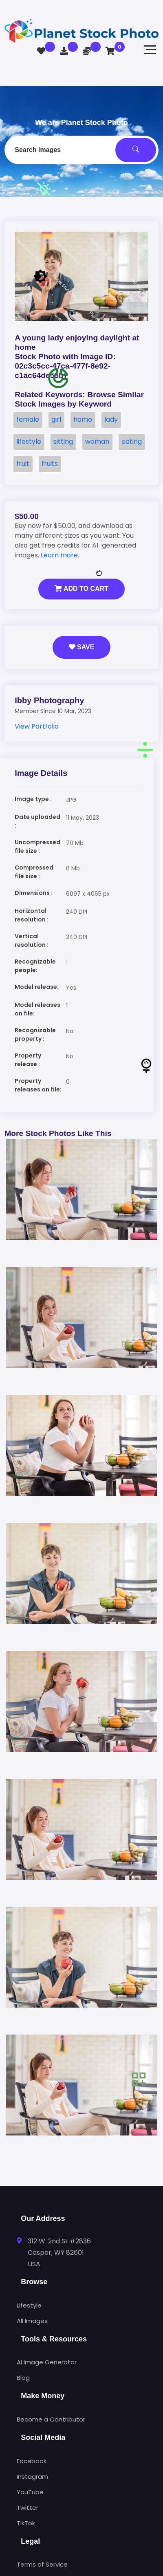 The height and width of the screenshot is (2576, 163). What do you see at coordinates (99, 573) in the screenshot?
I see `access health or nutrition tracking features` at bounding box center [99, 573].